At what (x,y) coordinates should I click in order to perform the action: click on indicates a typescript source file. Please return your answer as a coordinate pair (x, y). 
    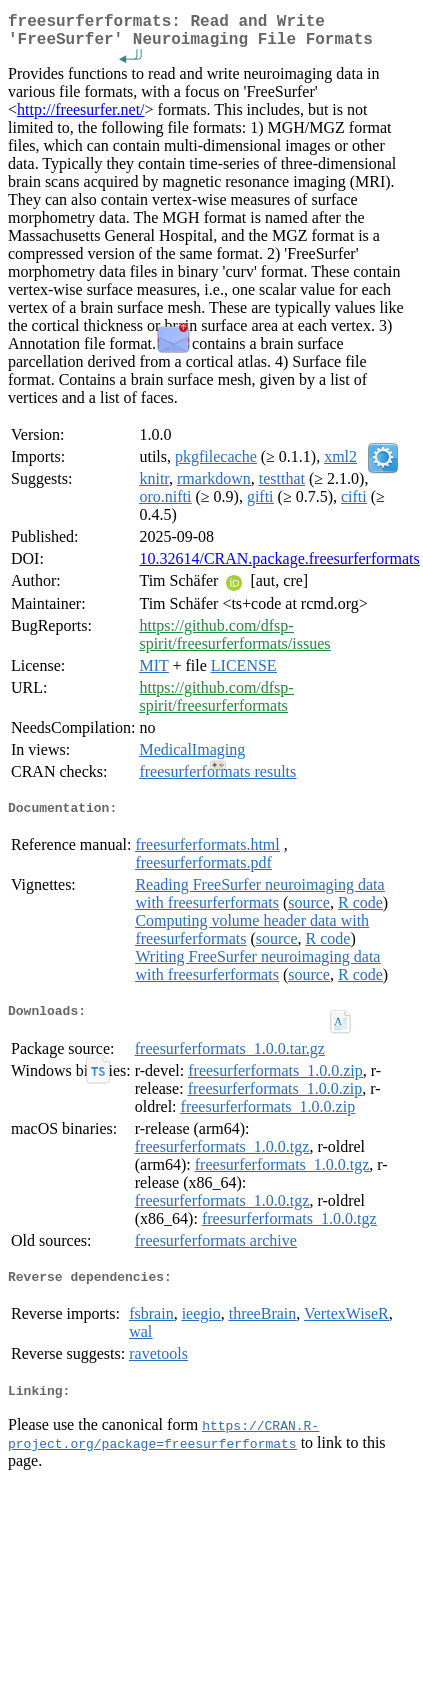
    Looking at the image, I should click on (98, 1069).